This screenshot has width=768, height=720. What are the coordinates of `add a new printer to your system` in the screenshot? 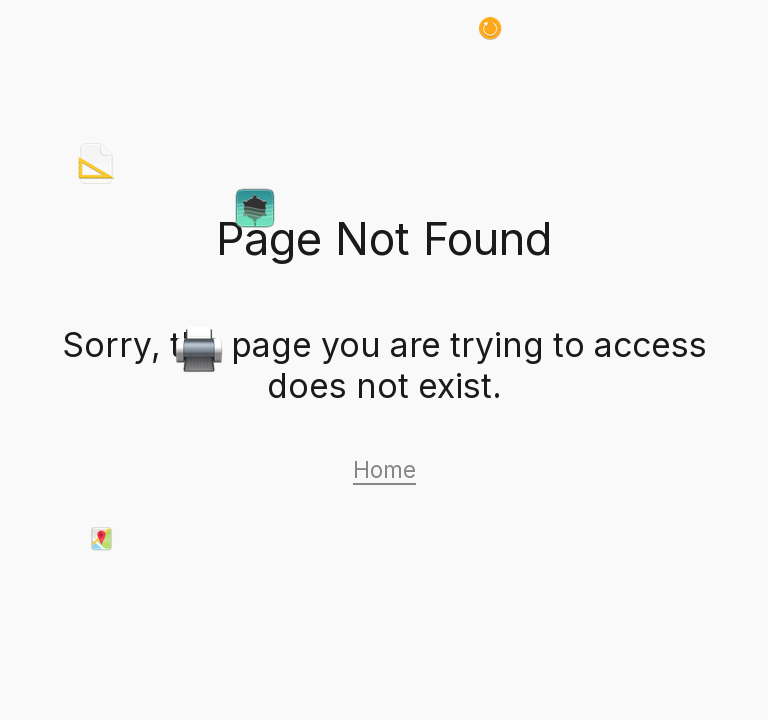 It's located at (199, 349).